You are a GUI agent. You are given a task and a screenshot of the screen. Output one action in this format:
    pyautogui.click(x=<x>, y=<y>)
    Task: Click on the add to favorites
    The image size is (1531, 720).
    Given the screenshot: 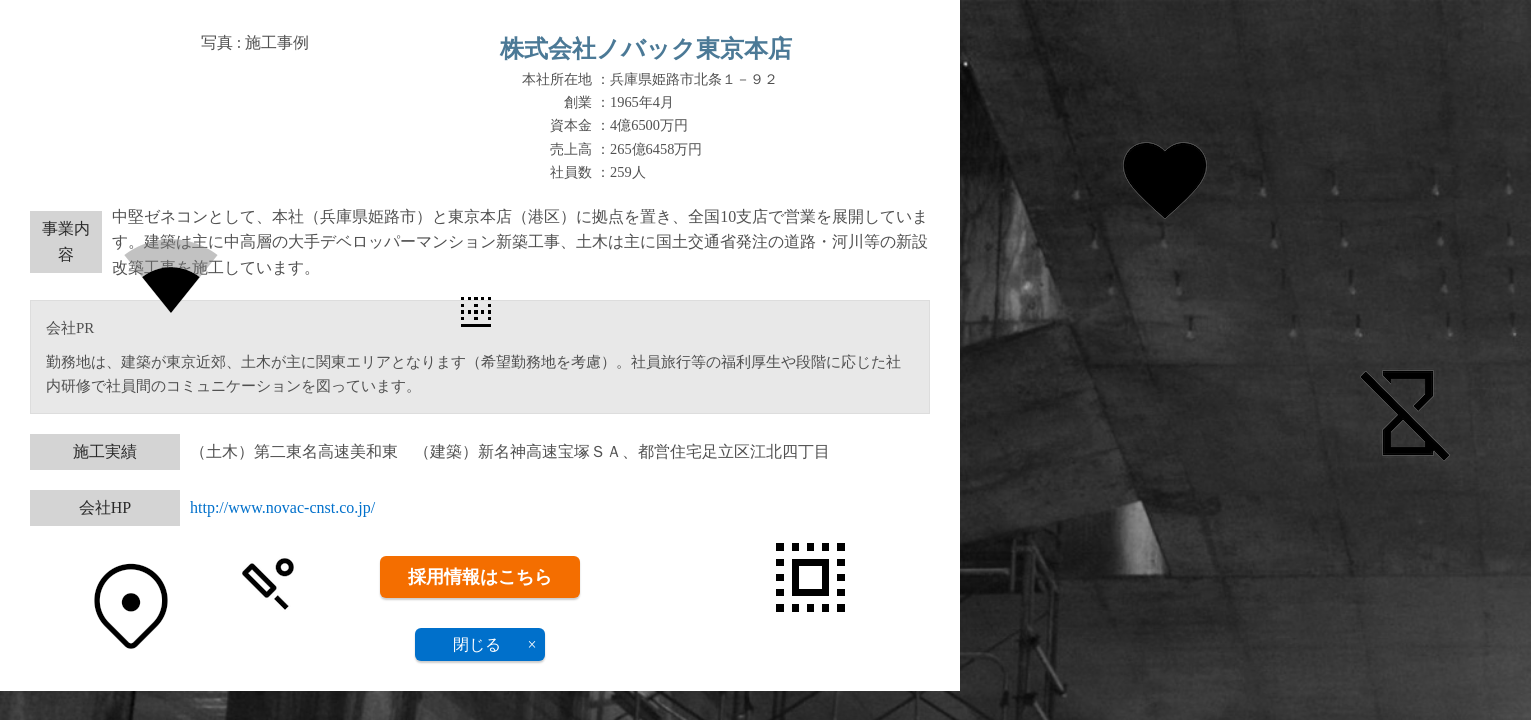 What is the action you would take?
    pyautogui.click(x=1165, y=180)
    